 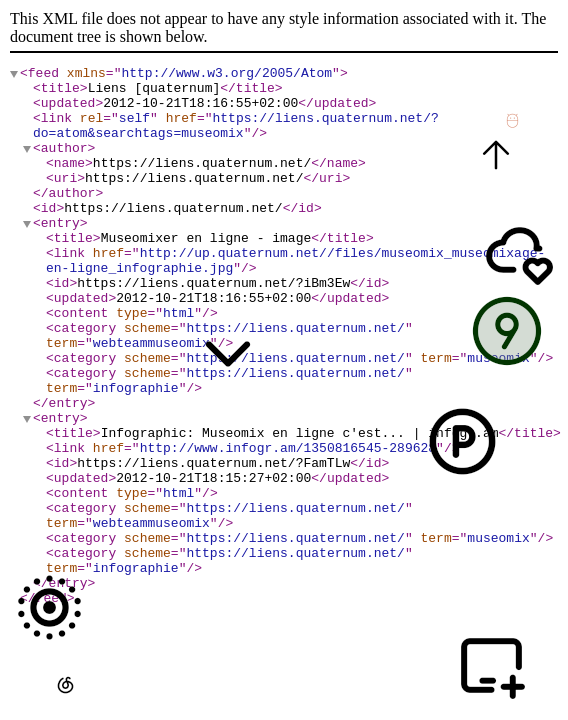 I want to click on add to cloud favorites, so click(x=519, y=251).